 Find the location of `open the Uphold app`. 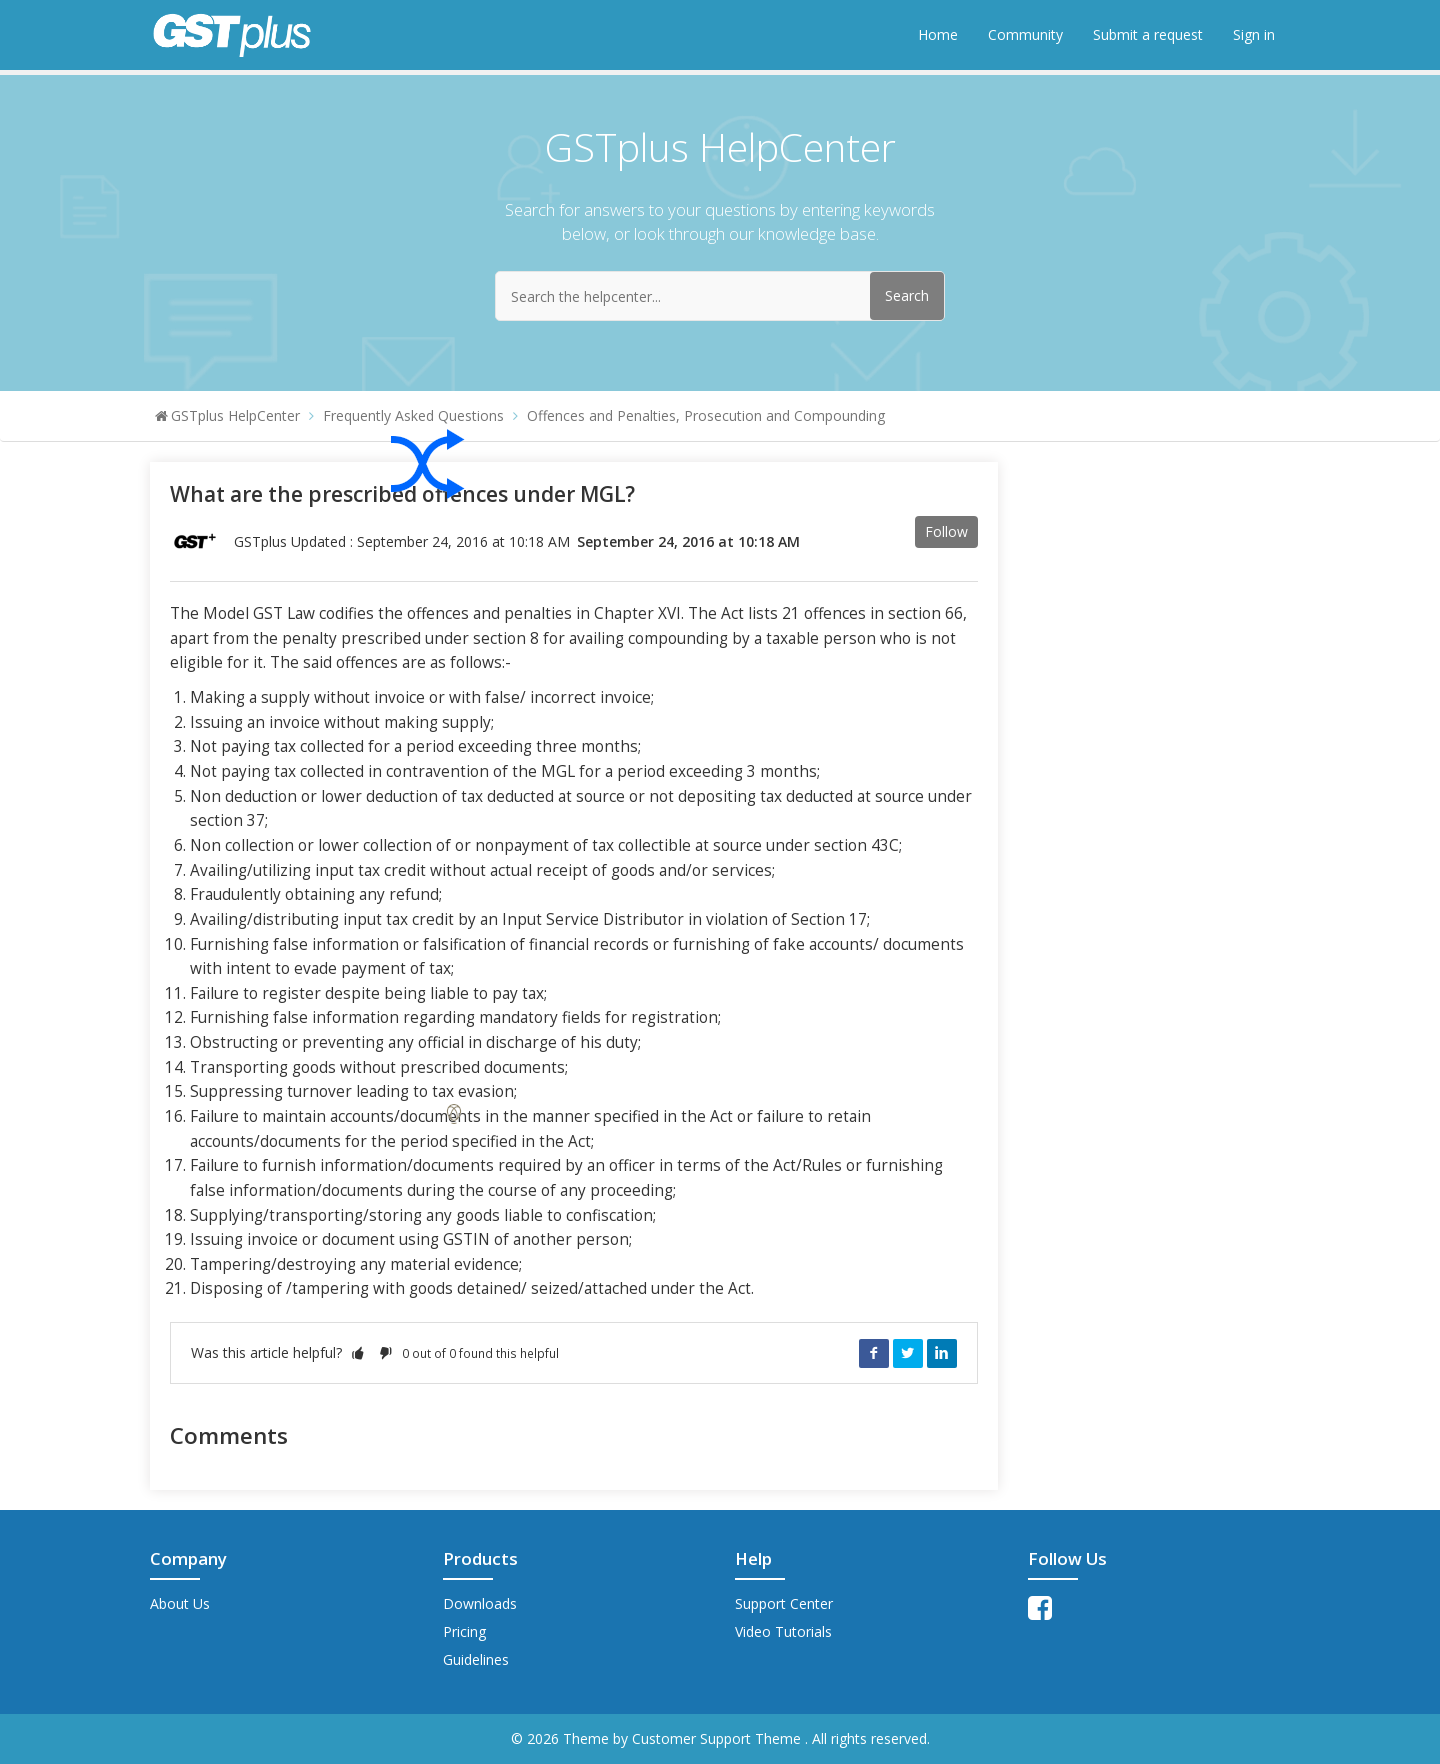

open the Uphold app is located at coordinates (454, 1114).